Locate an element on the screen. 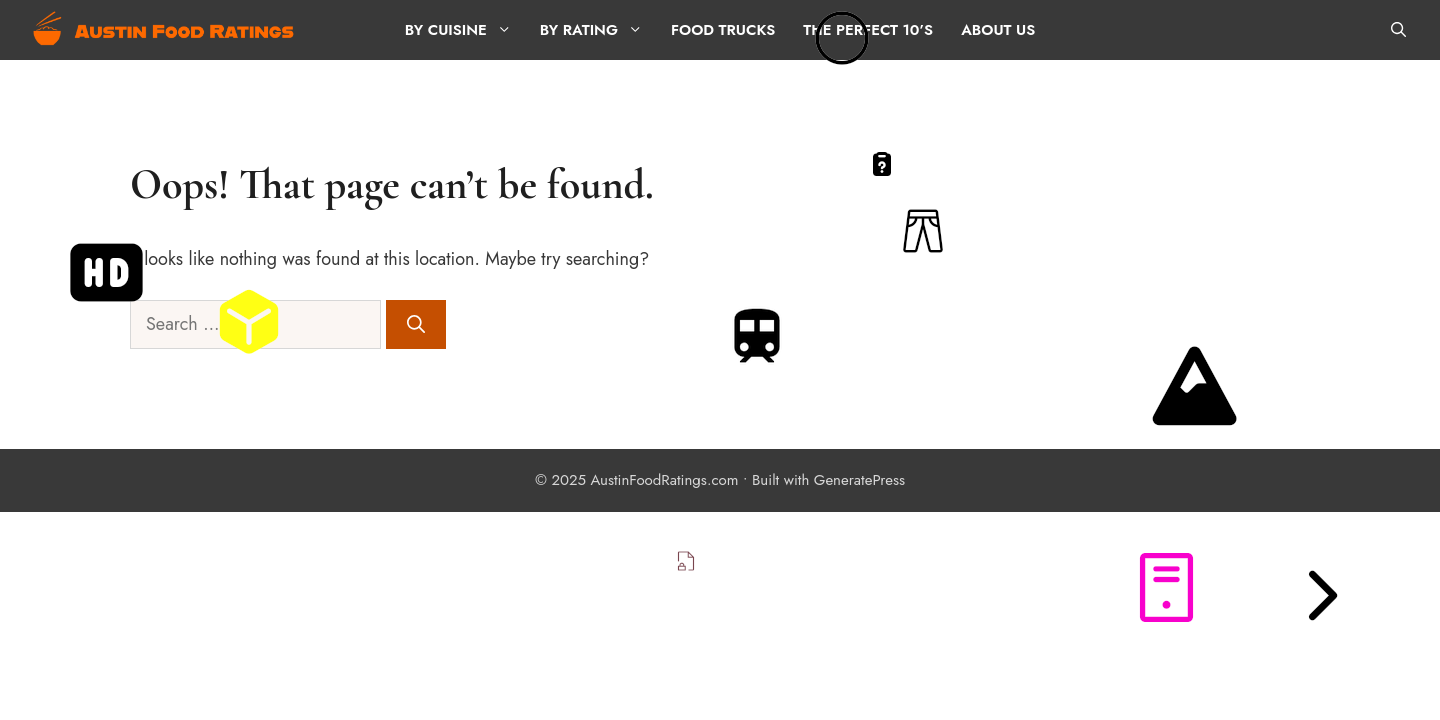 The image size is (1440, 720). indicates high definition video quality is located at coordinates (106, 272).